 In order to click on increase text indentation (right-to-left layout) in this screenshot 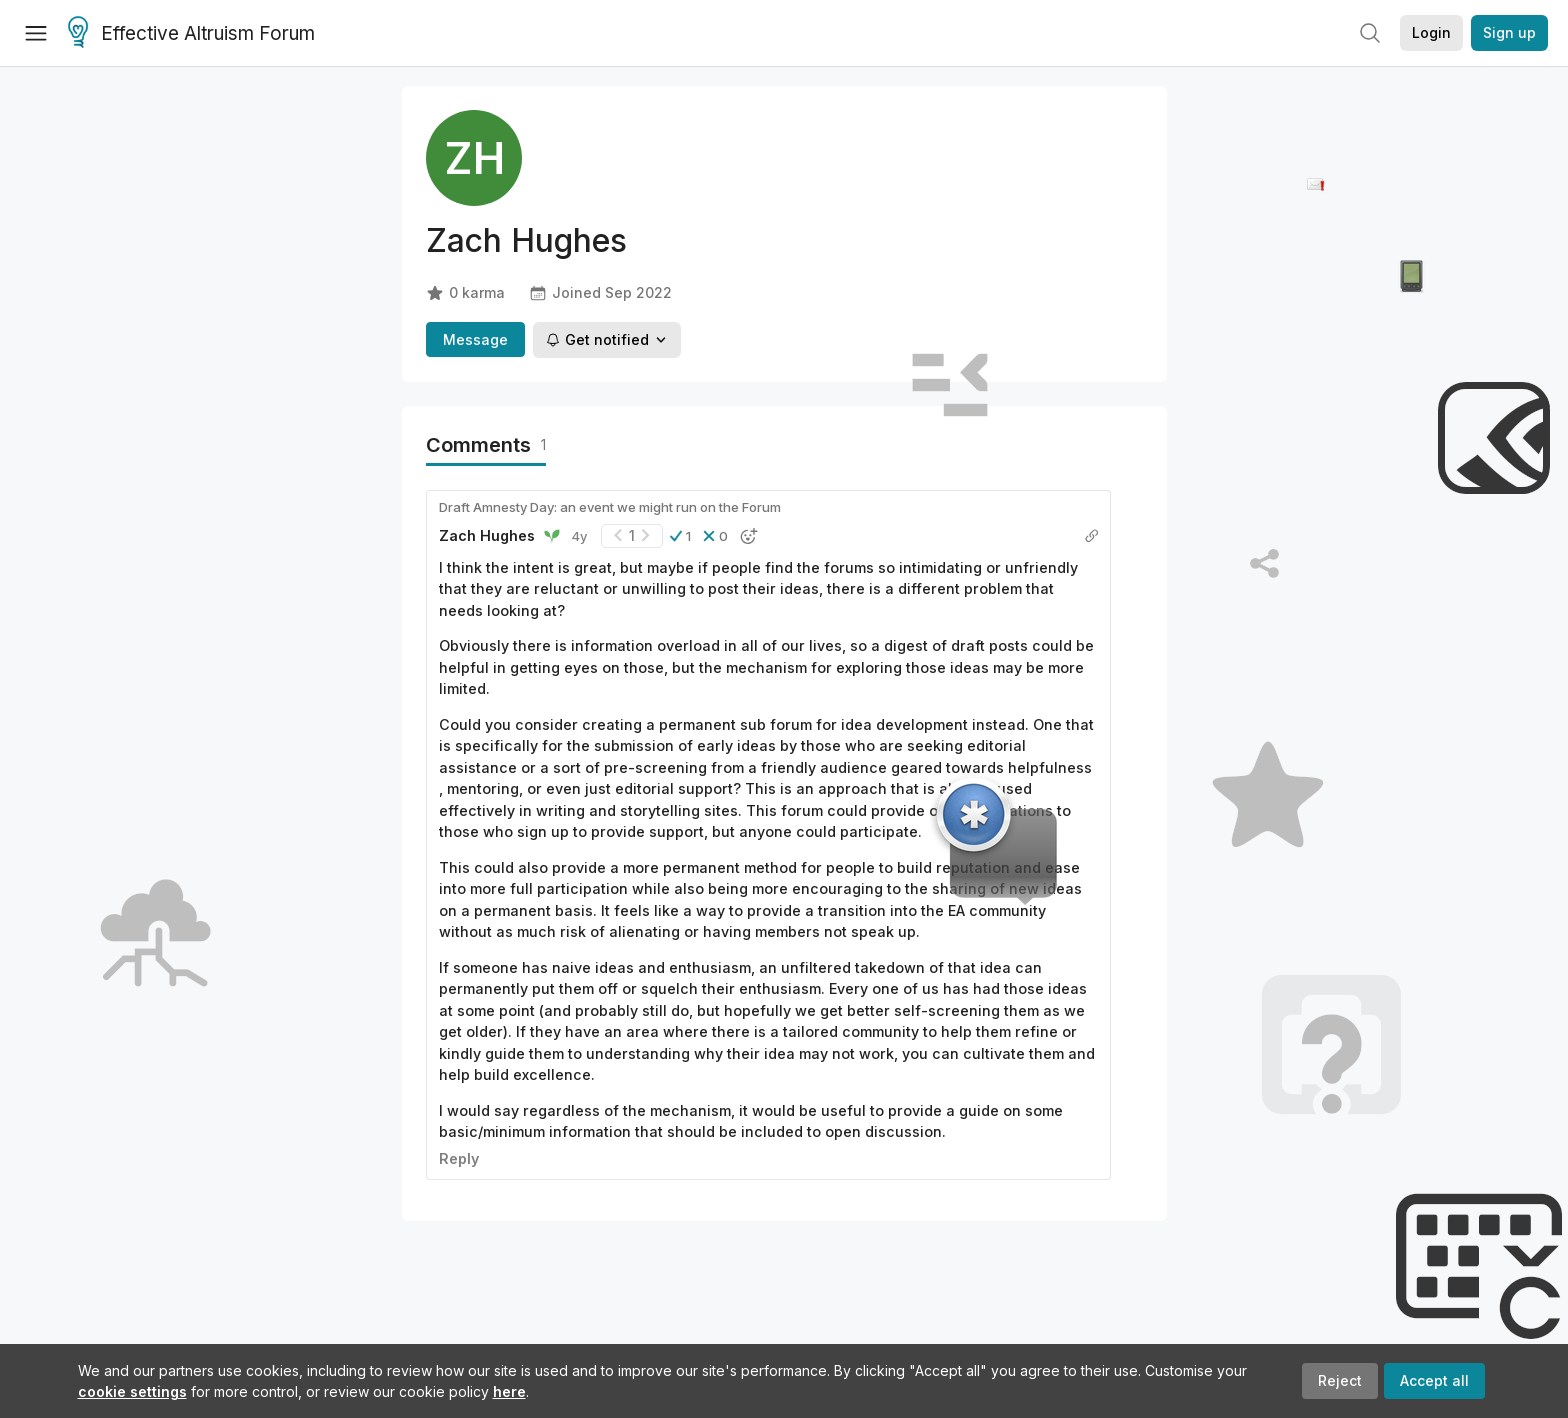, I will do `click(950, 385)`.